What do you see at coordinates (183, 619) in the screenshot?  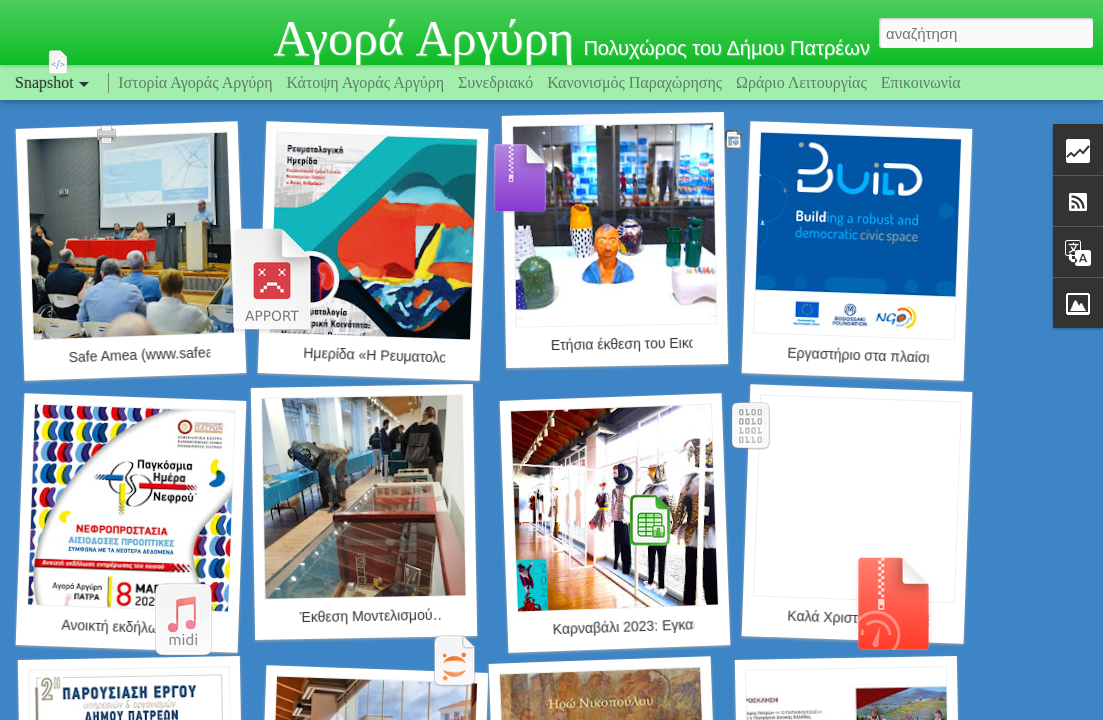 I see `a midi audio file` at bounding box center [183, 619].